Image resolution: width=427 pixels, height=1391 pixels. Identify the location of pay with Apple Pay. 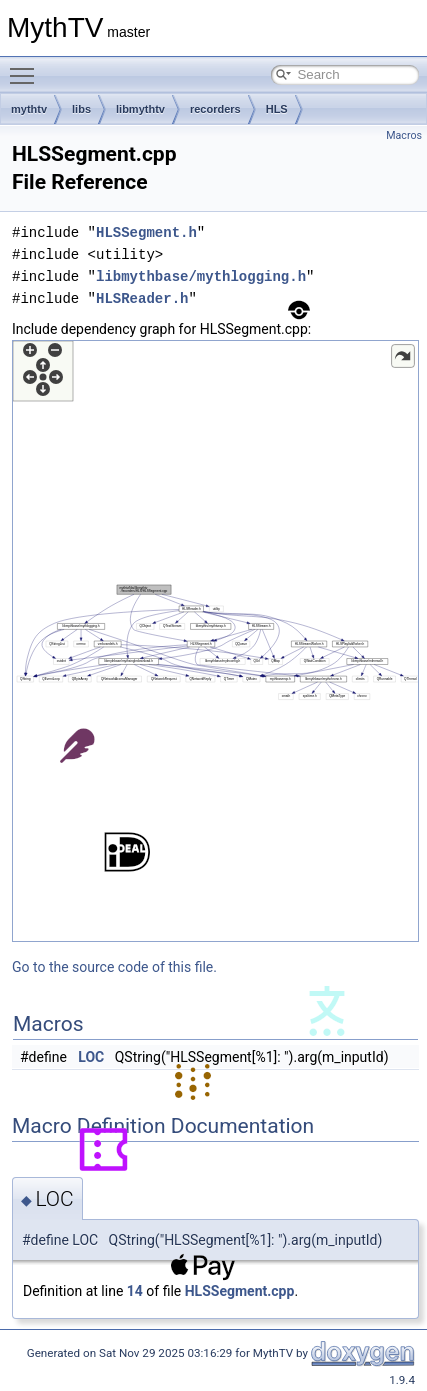
(203, 1267).